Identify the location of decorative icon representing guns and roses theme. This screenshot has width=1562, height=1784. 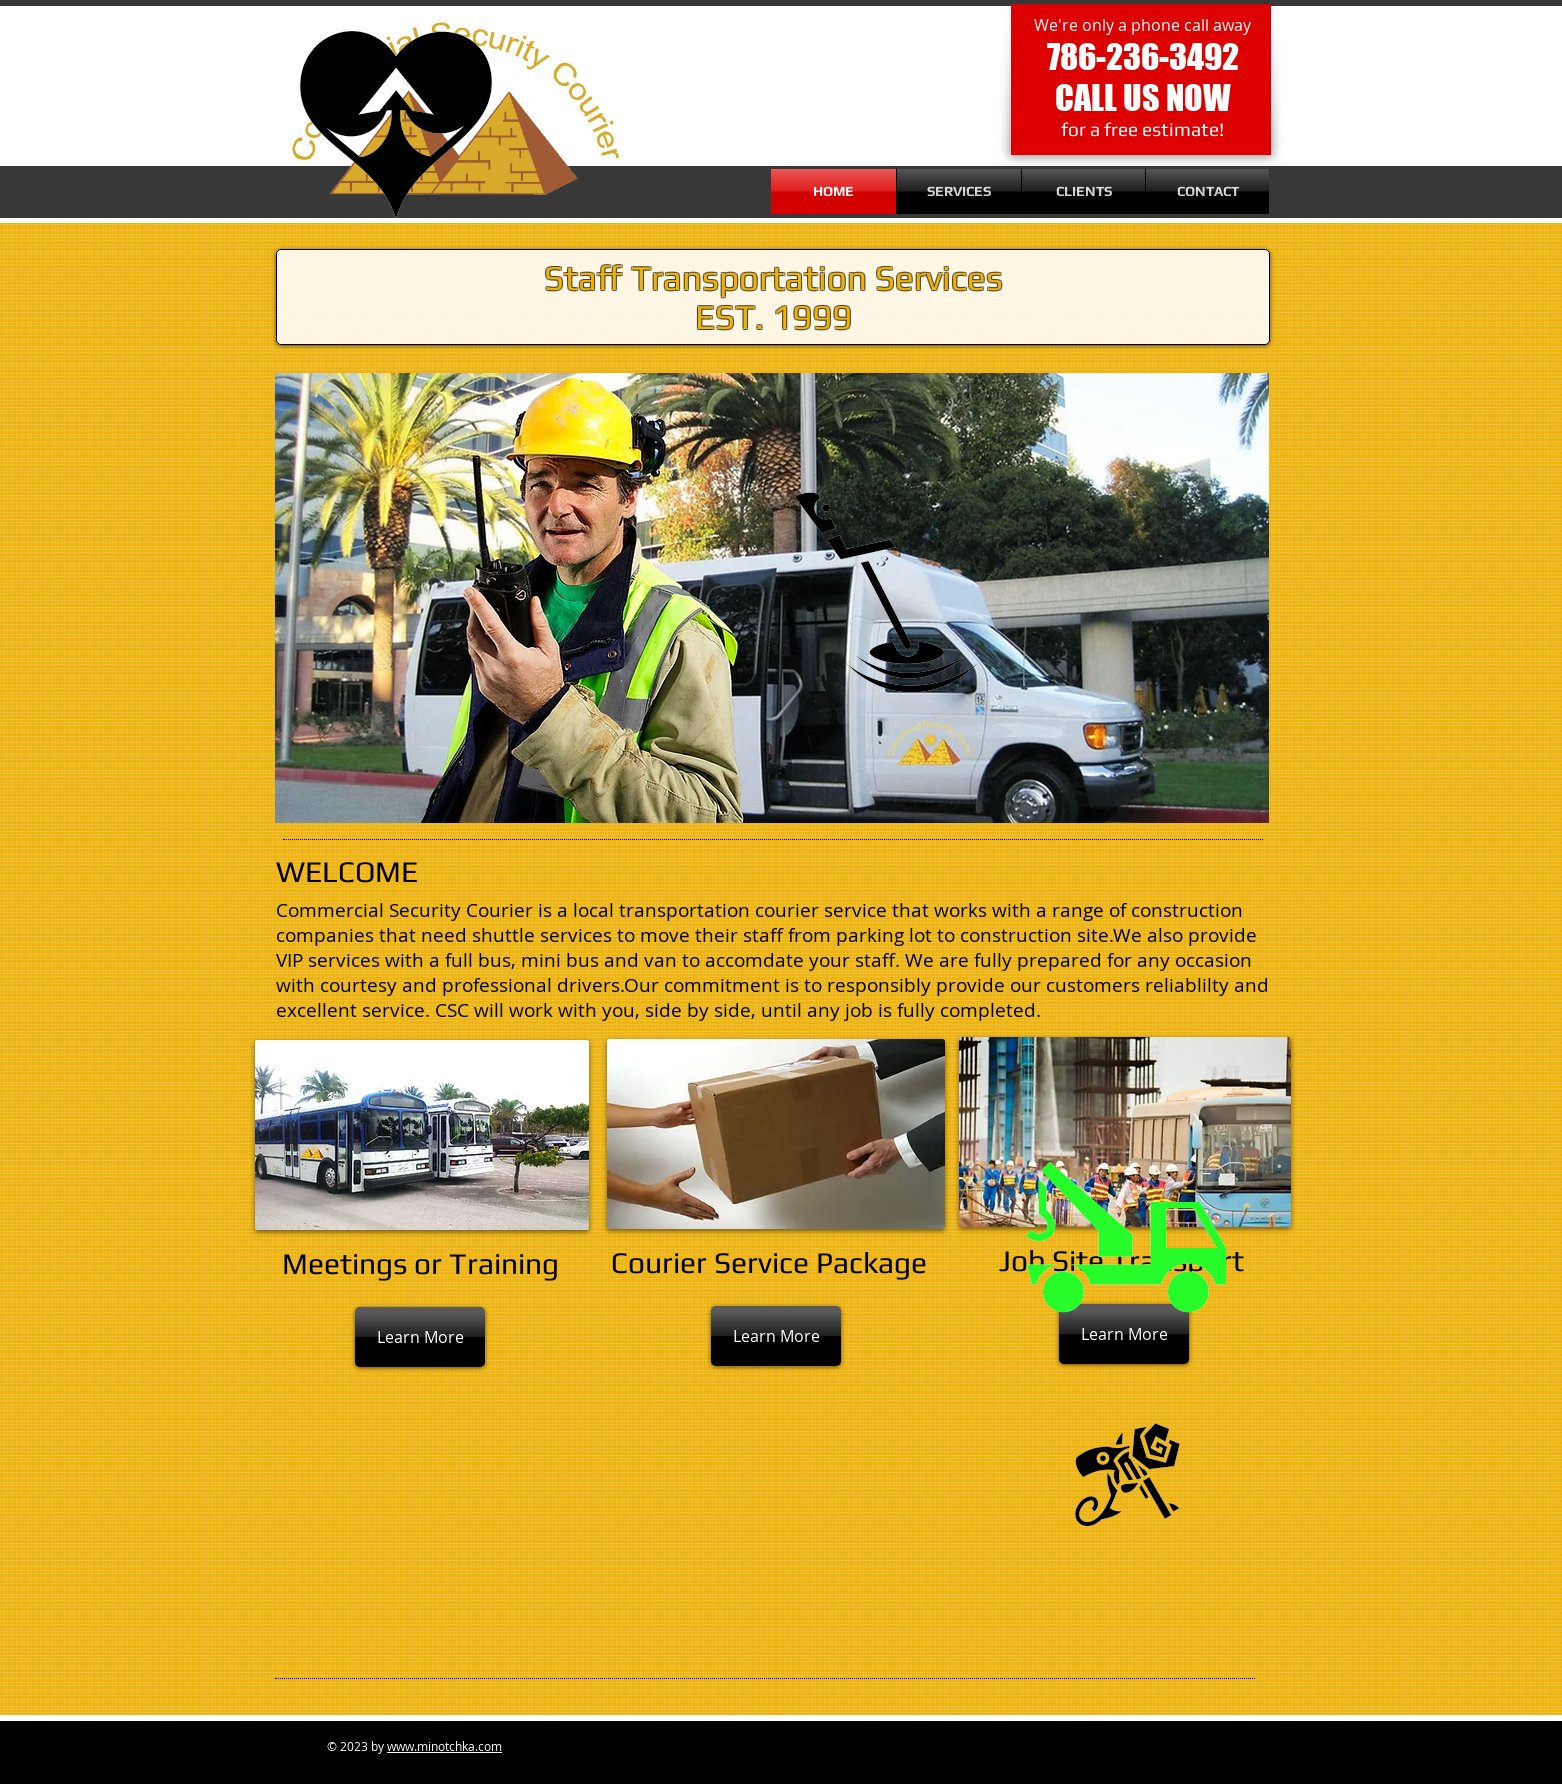
(1127, 1475).